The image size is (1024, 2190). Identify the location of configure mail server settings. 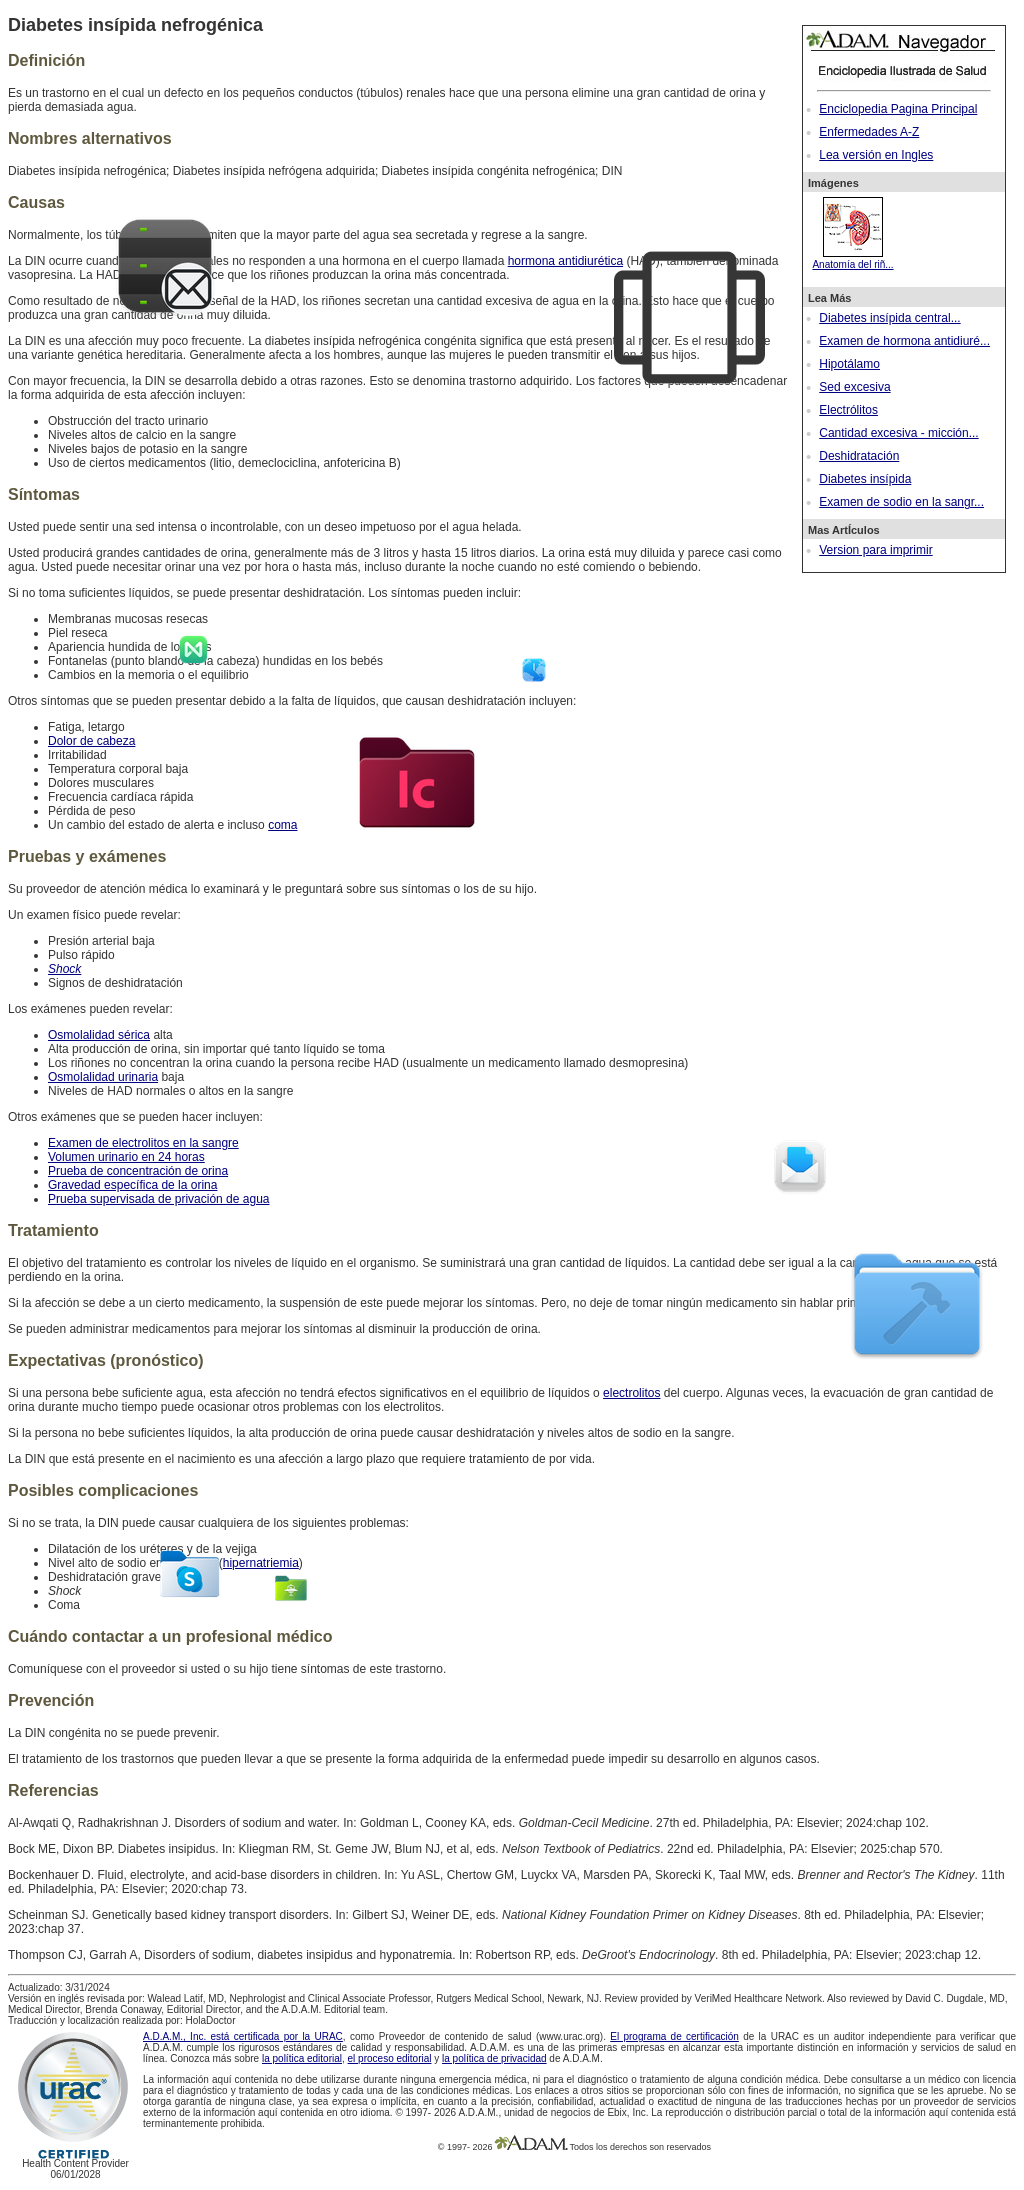
(165, 266).